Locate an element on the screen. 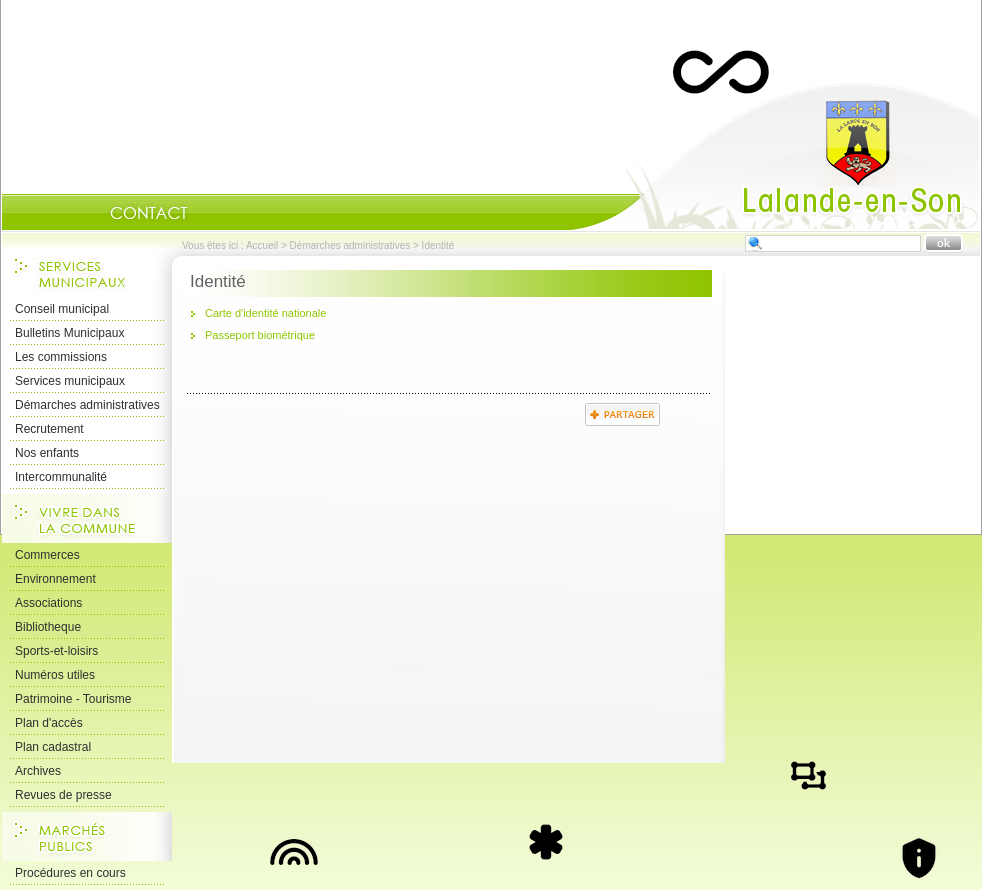  access health or medical services is located at coordinates (546, 842).